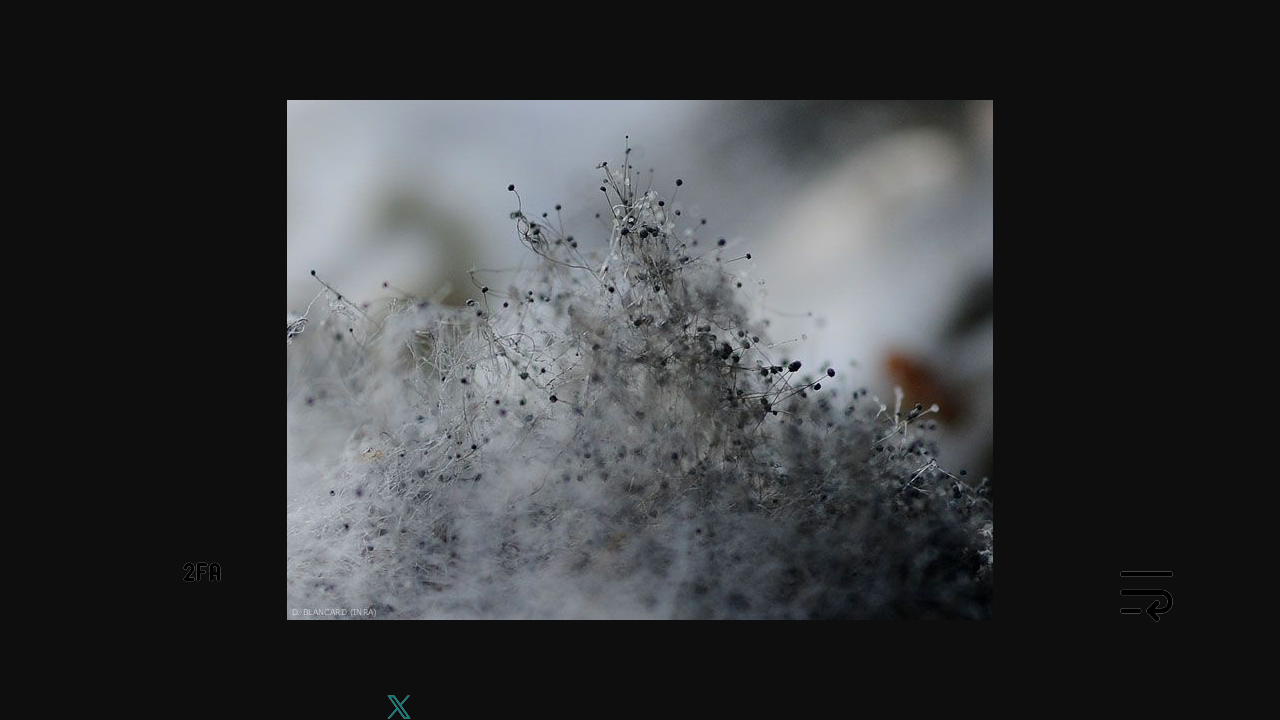 This screenshot has width=1280, height=720. Describe the element at coordinates (399, 707) in the screenshot. I see `share to X (formerly Twitter)` at that location.